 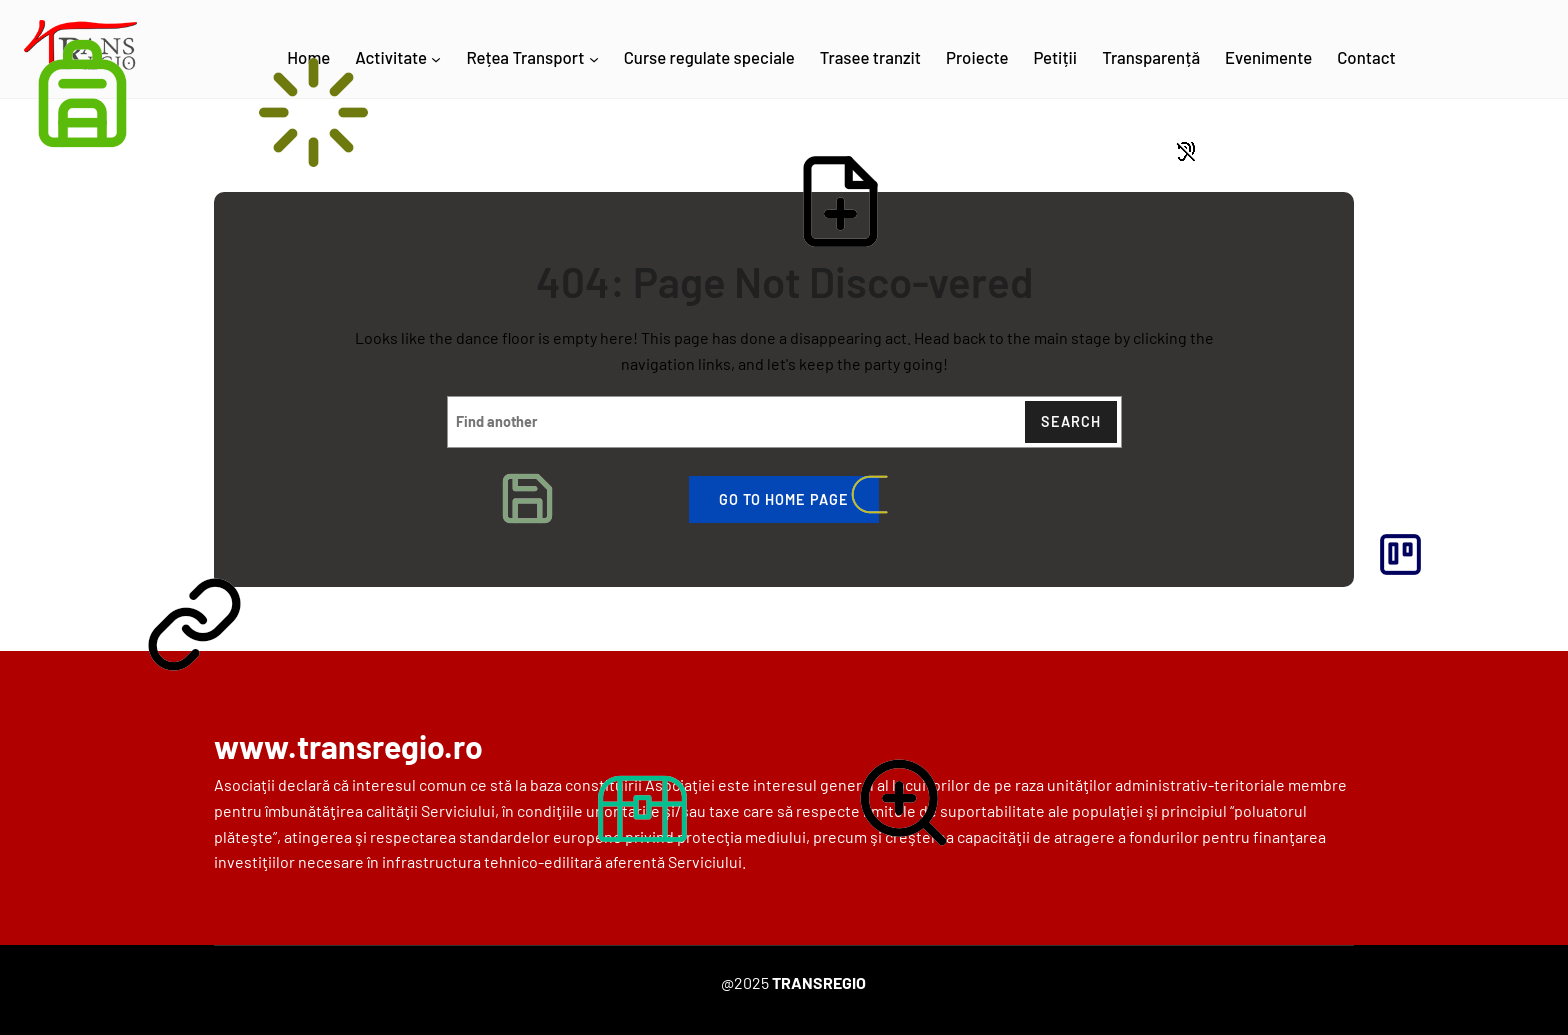 I want to click on copy or share a link, so click(x=194, y=624).